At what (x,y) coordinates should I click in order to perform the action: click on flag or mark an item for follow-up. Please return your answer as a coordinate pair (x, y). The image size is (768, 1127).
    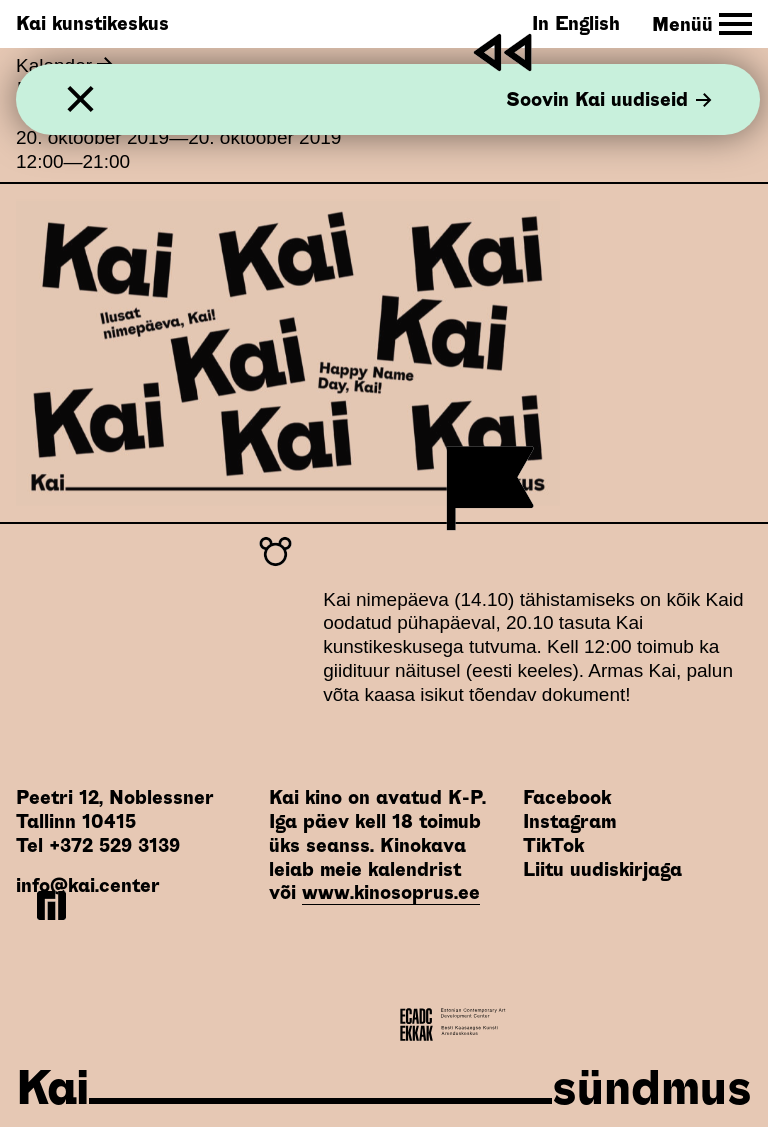
    Looking at the image, I should click on (491, 486).